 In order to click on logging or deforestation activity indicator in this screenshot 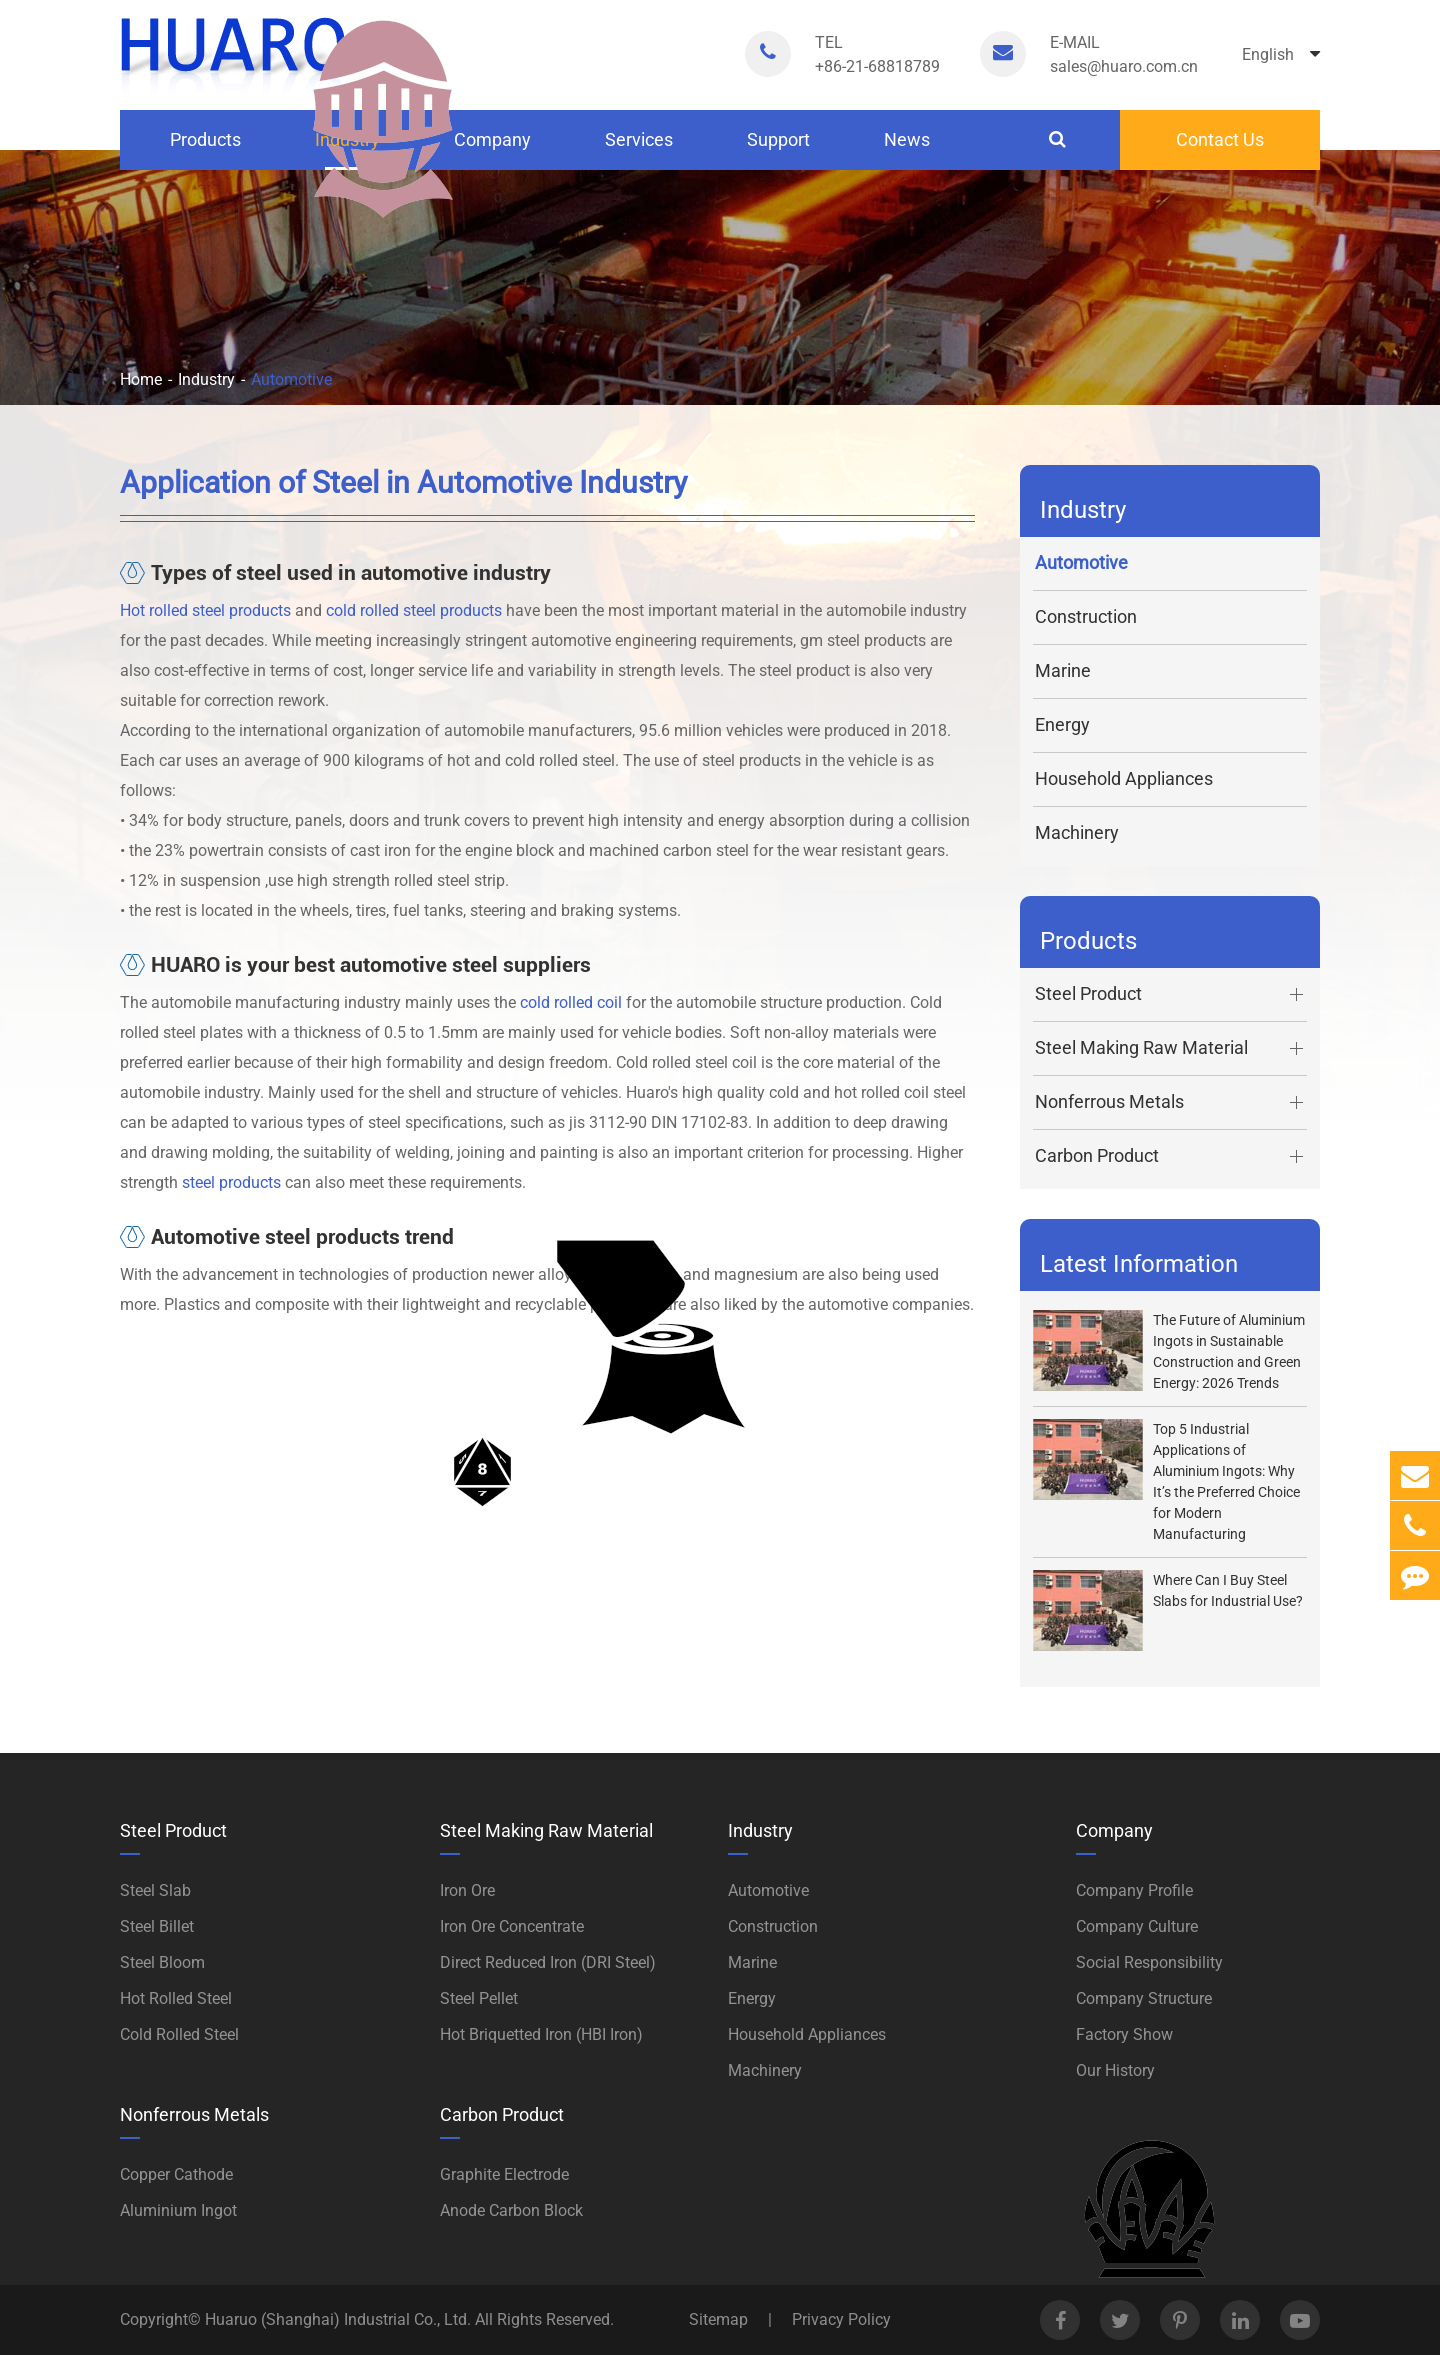, I will do `click(651, 1337)`.